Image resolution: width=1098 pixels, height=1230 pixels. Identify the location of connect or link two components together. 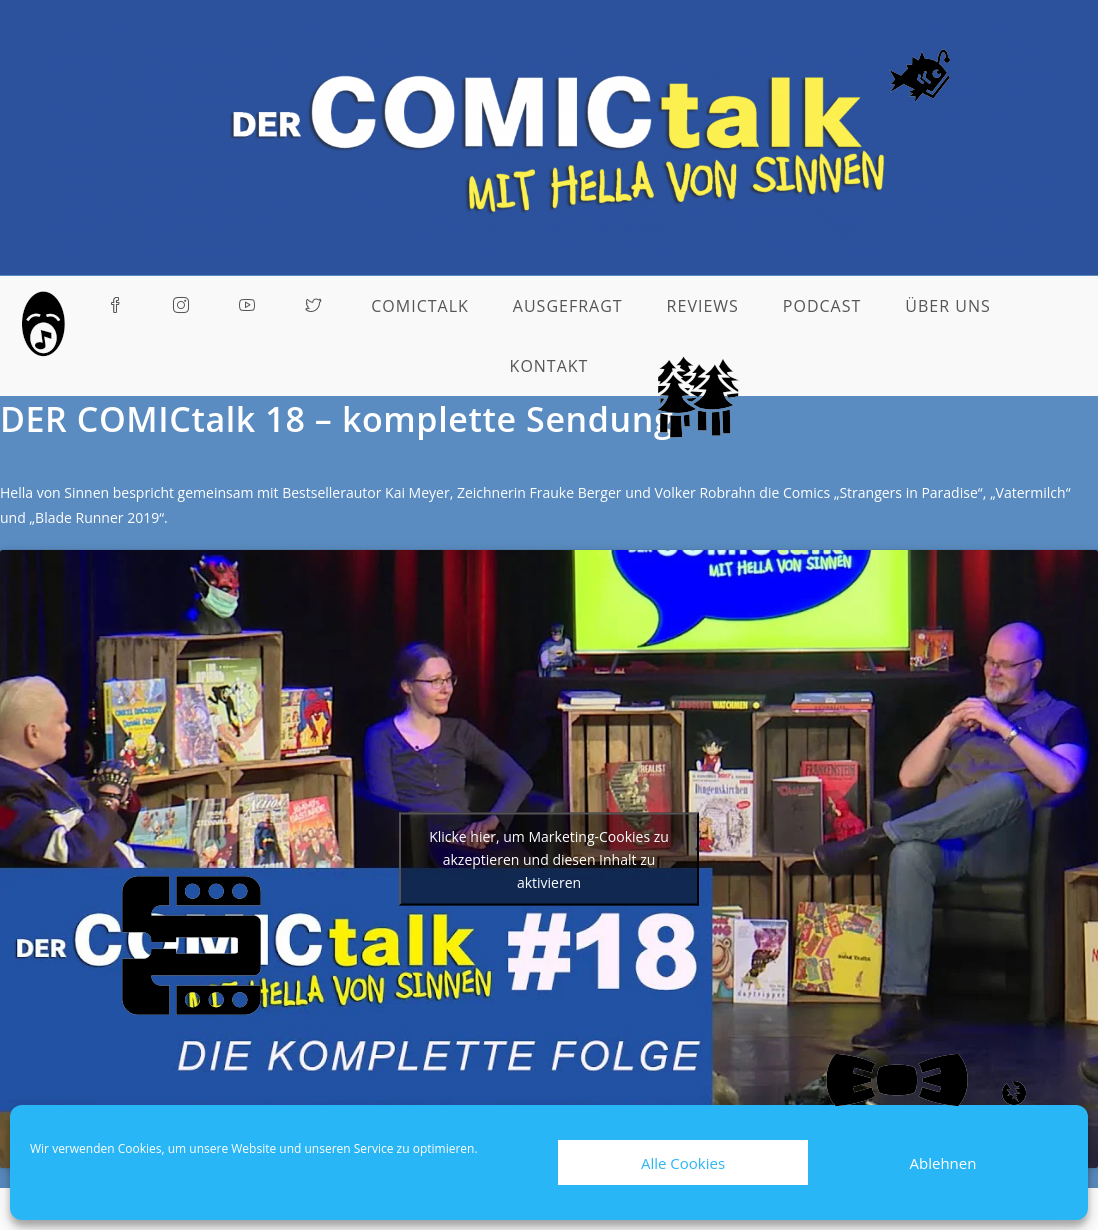
(191, 945).